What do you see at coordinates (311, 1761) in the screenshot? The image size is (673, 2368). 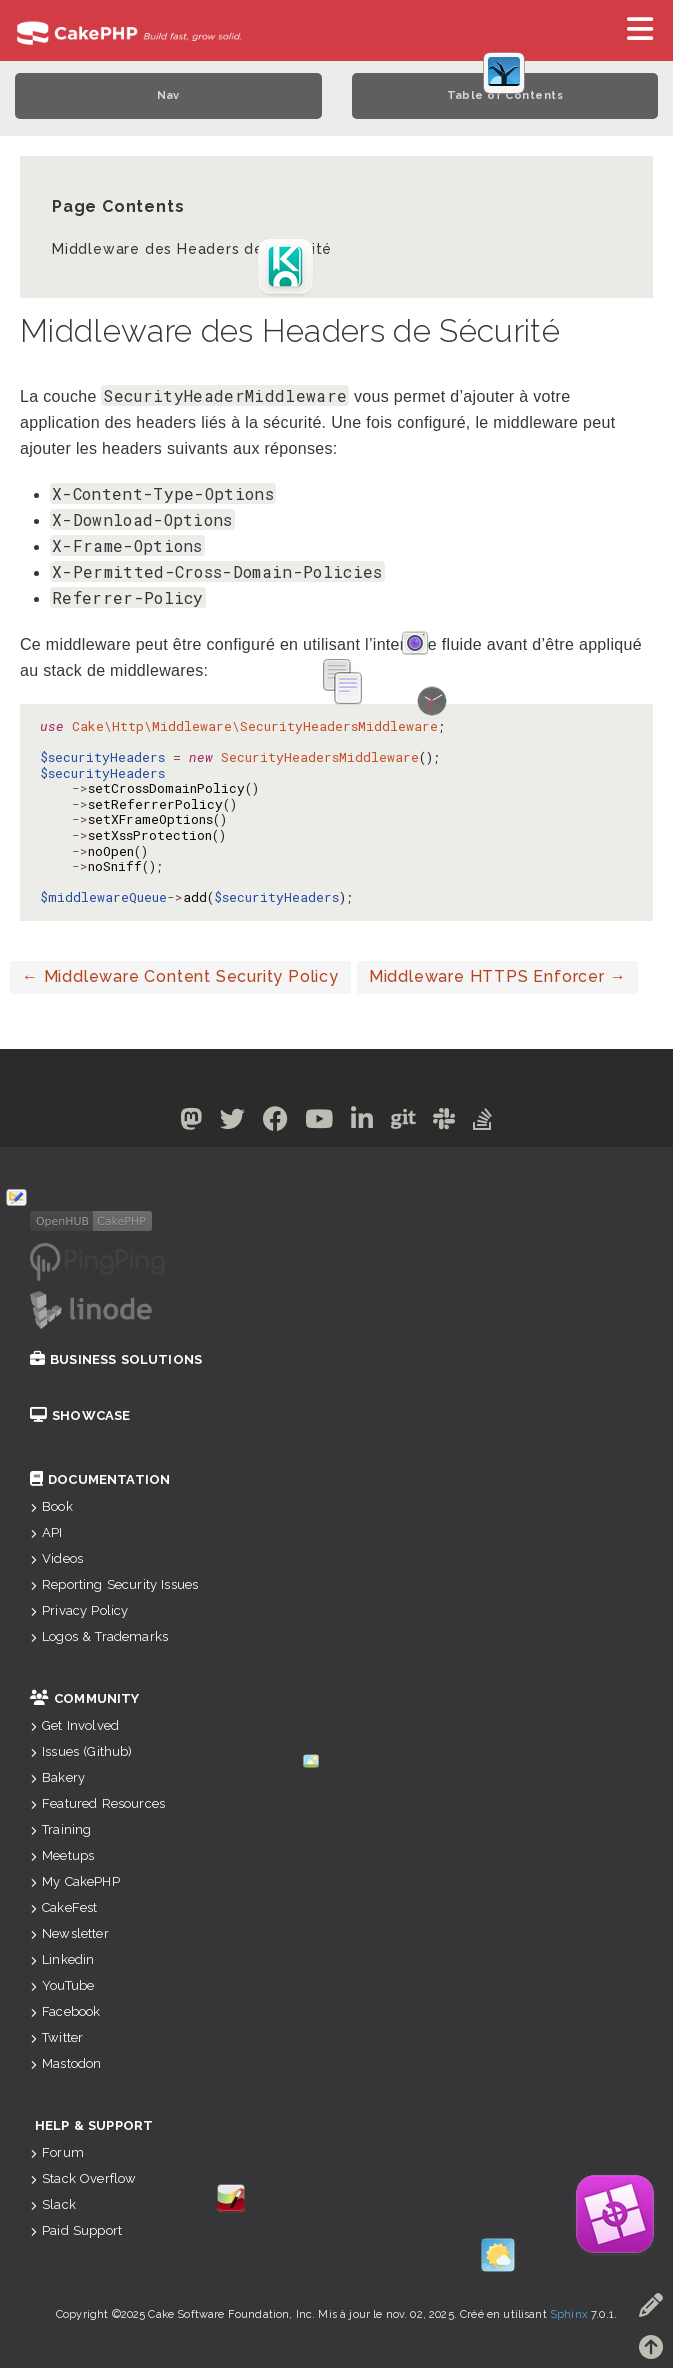 I see `open photo management app` at bounding box center [311, 1761].